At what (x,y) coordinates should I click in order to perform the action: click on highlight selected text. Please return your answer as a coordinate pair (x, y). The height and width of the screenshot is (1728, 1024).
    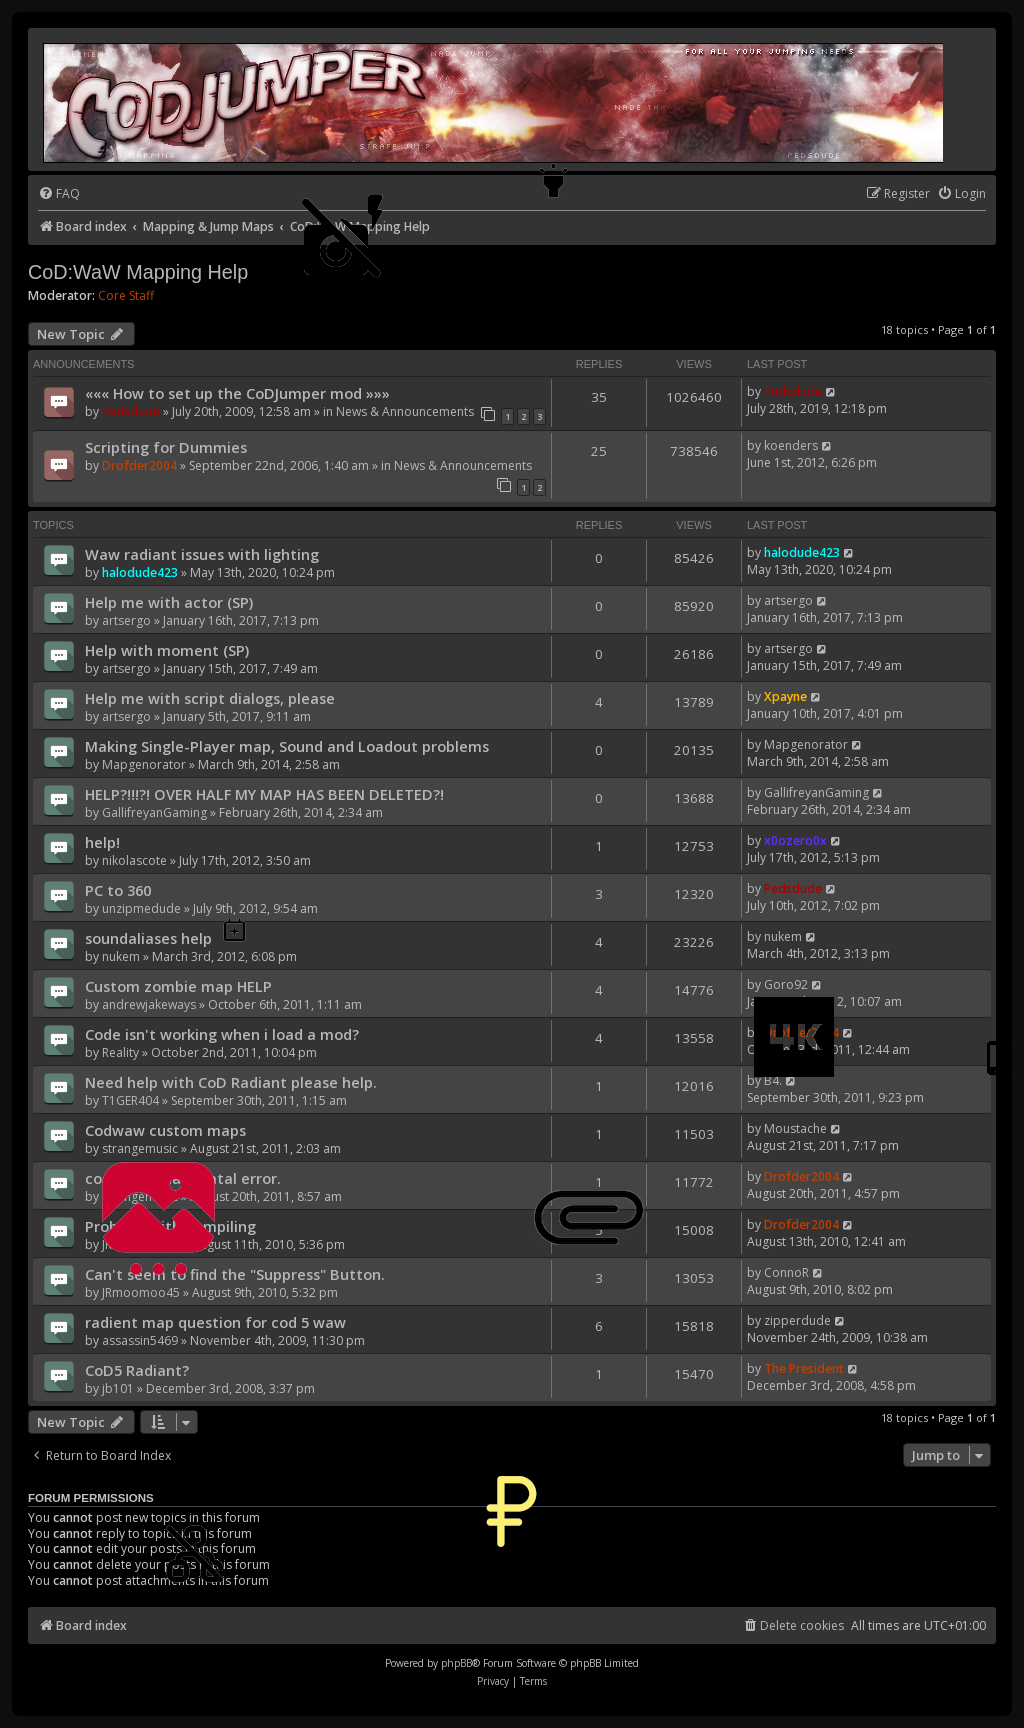
    Looking at the image, I should click on (553, 180).